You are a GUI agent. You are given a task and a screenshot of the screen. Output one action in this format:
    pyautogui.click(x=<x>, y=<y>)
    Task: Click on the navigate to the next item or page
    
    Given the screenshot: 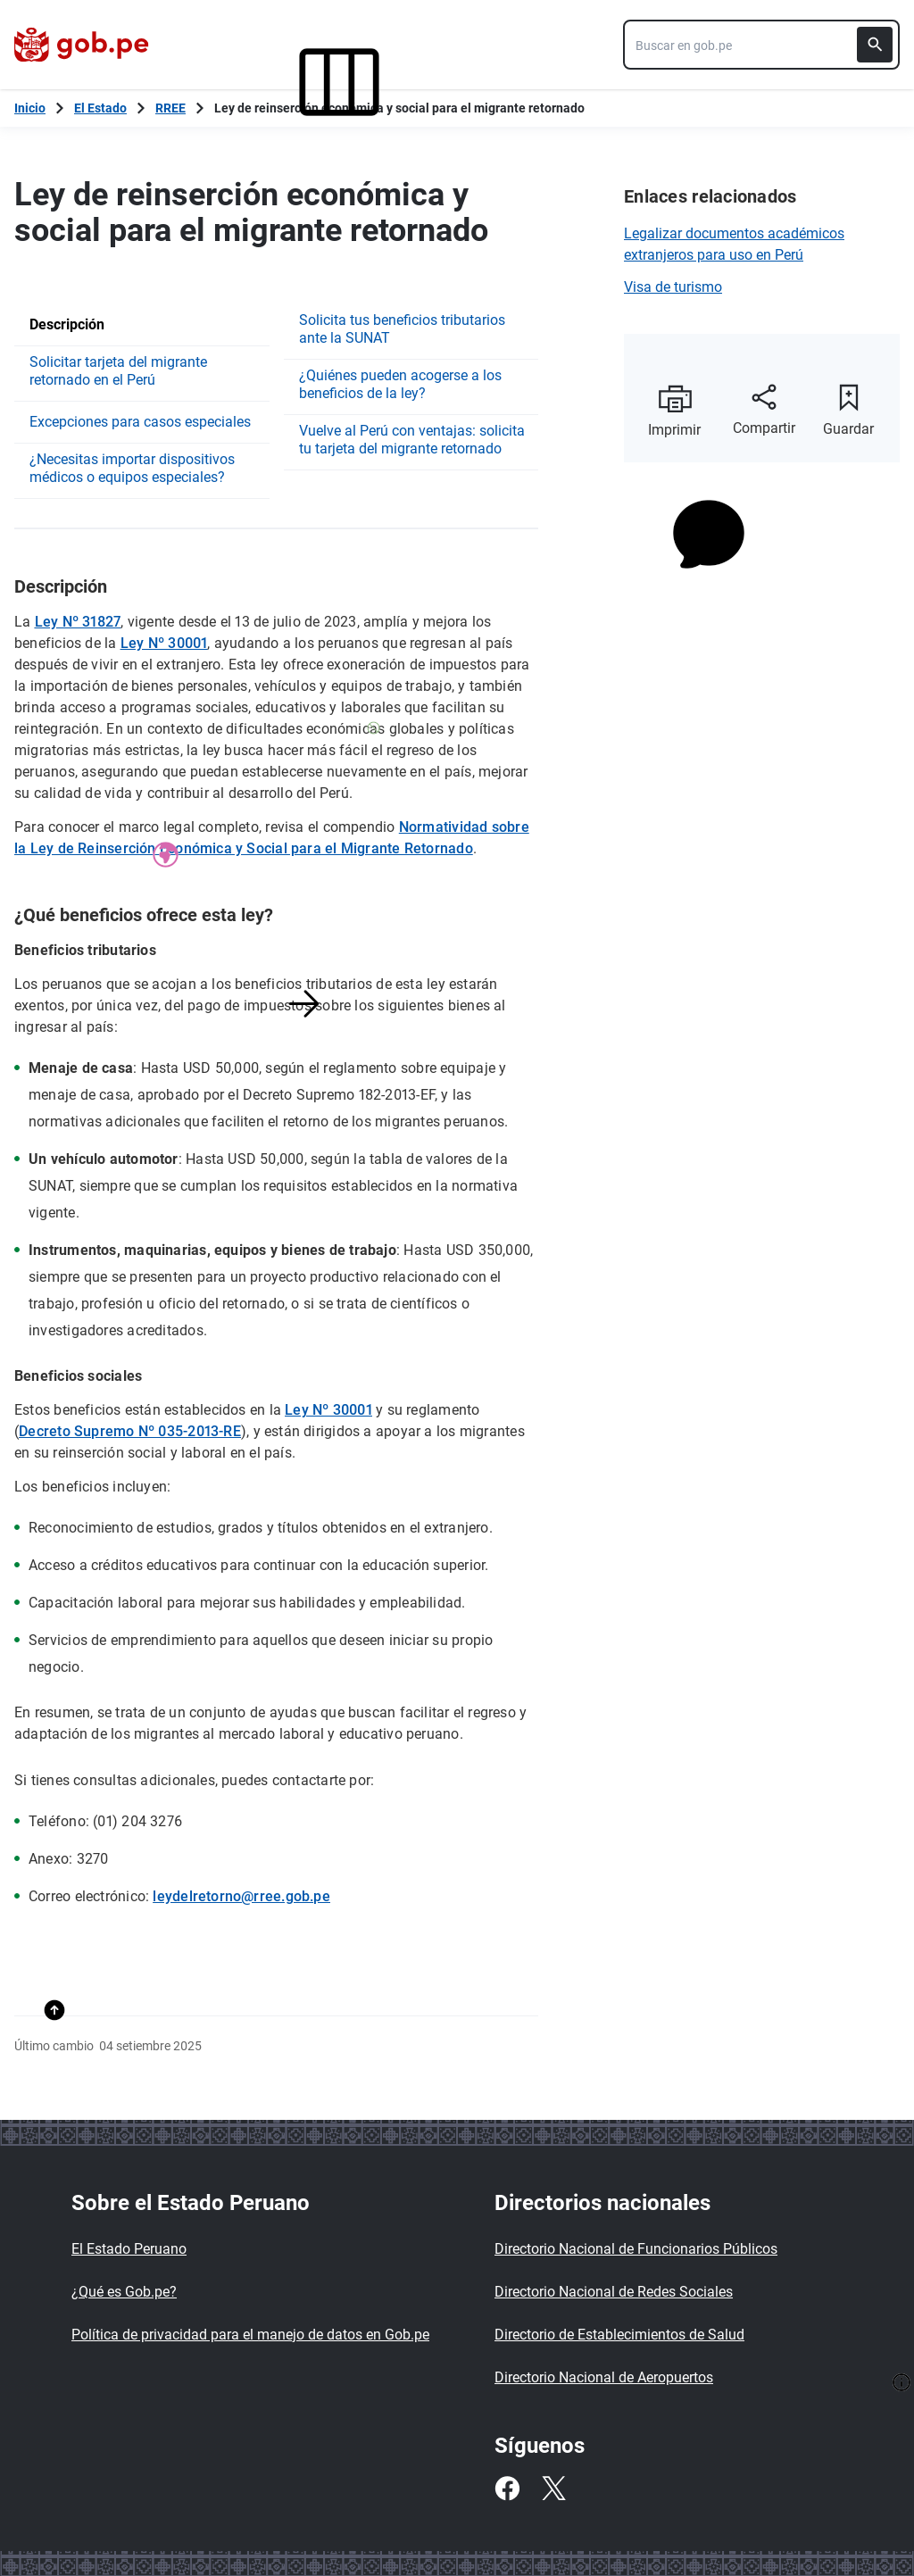 What is the action you would take?
    pyautogui.click(x=303, y=1003)
    